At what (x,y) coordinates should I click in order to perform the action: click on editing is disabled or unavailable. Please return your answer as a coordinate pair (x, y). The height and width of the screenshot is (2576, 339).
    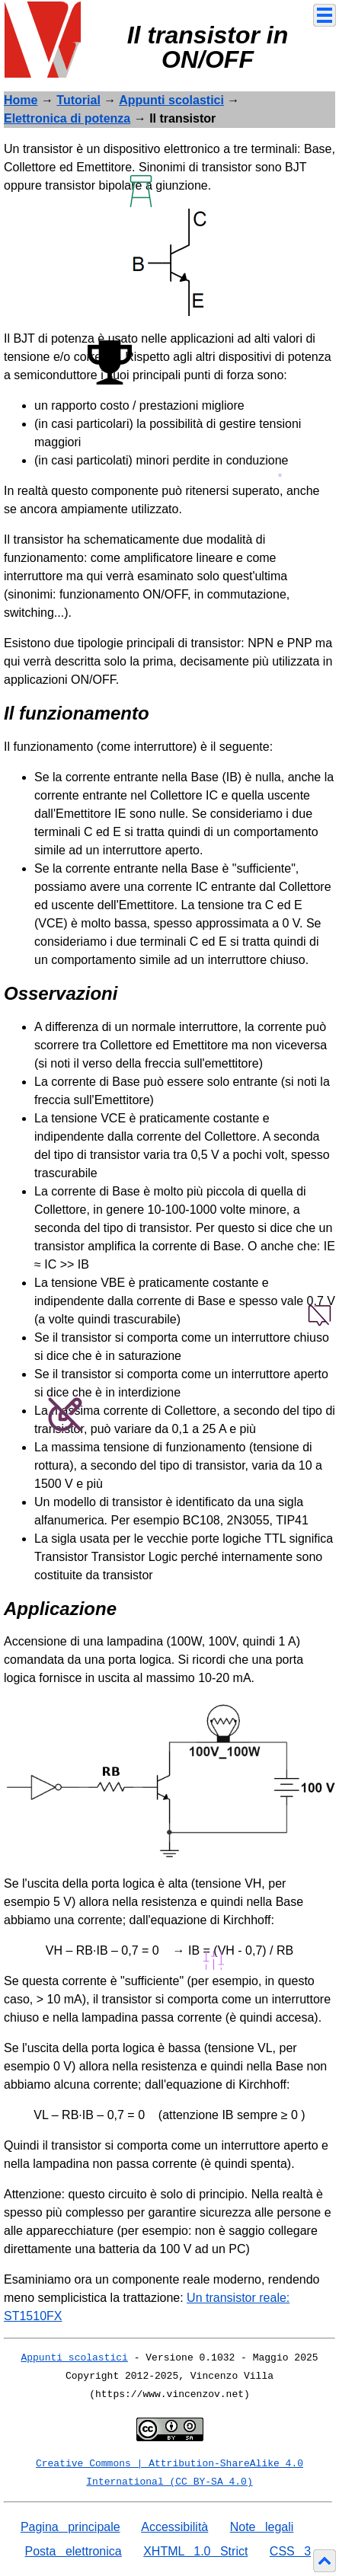
    Looking at the image, I should click on (65, 1414).